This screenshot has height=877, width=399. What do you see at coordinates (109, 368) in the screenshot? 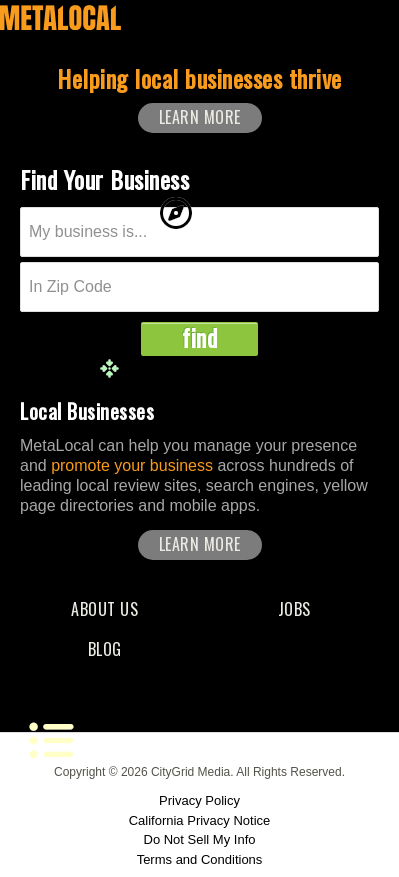
I see `center or focus on a specific point` at bounding box center [109, 368].